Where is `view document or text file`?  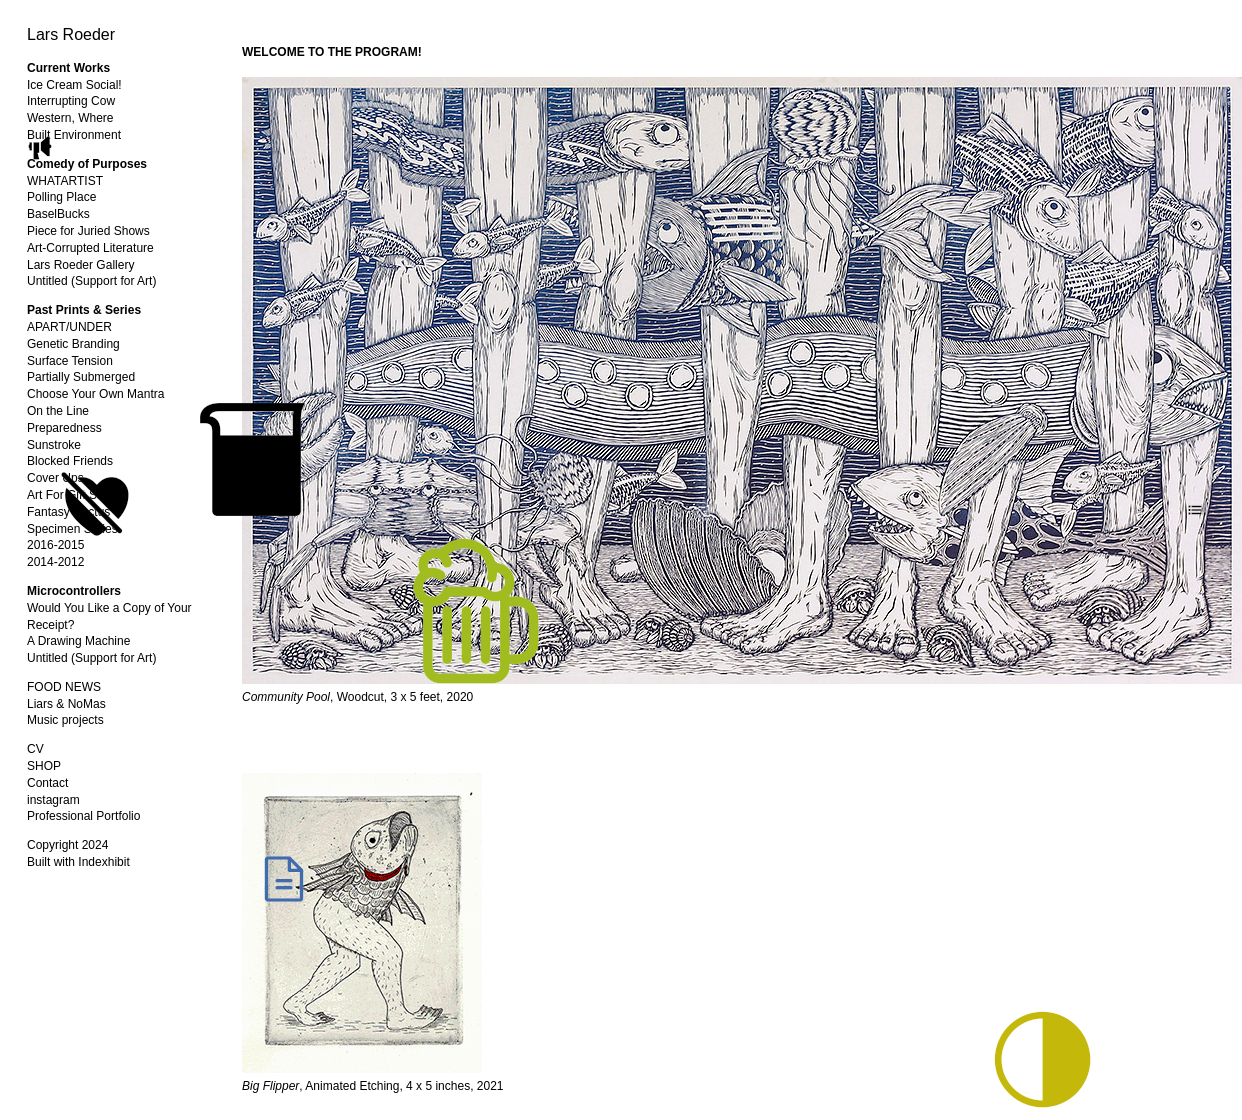
view document or text file is located at coordinates (284, 879).